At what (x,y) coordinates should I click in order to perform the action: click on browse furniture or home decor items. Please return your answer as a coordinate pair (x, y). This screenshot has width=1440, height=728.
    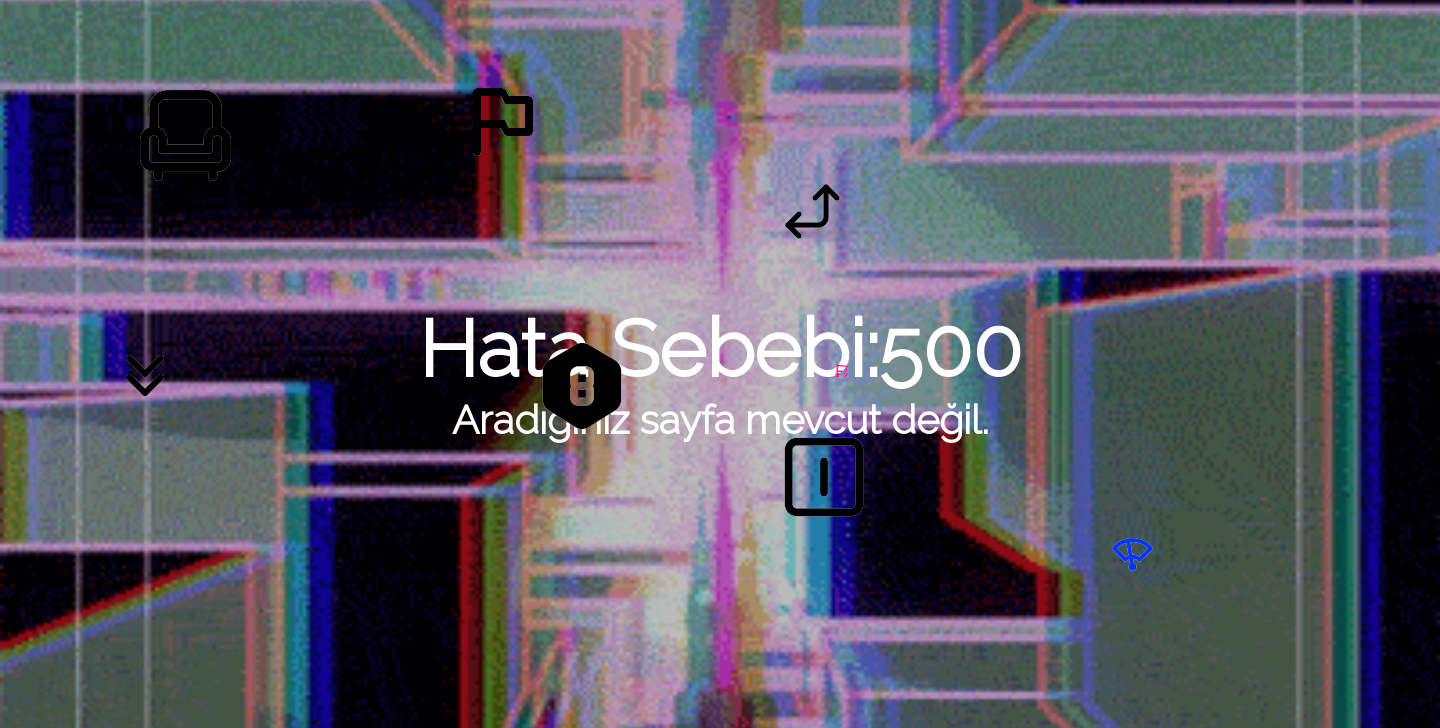
    Looking at the image, I should click on (185, 135).